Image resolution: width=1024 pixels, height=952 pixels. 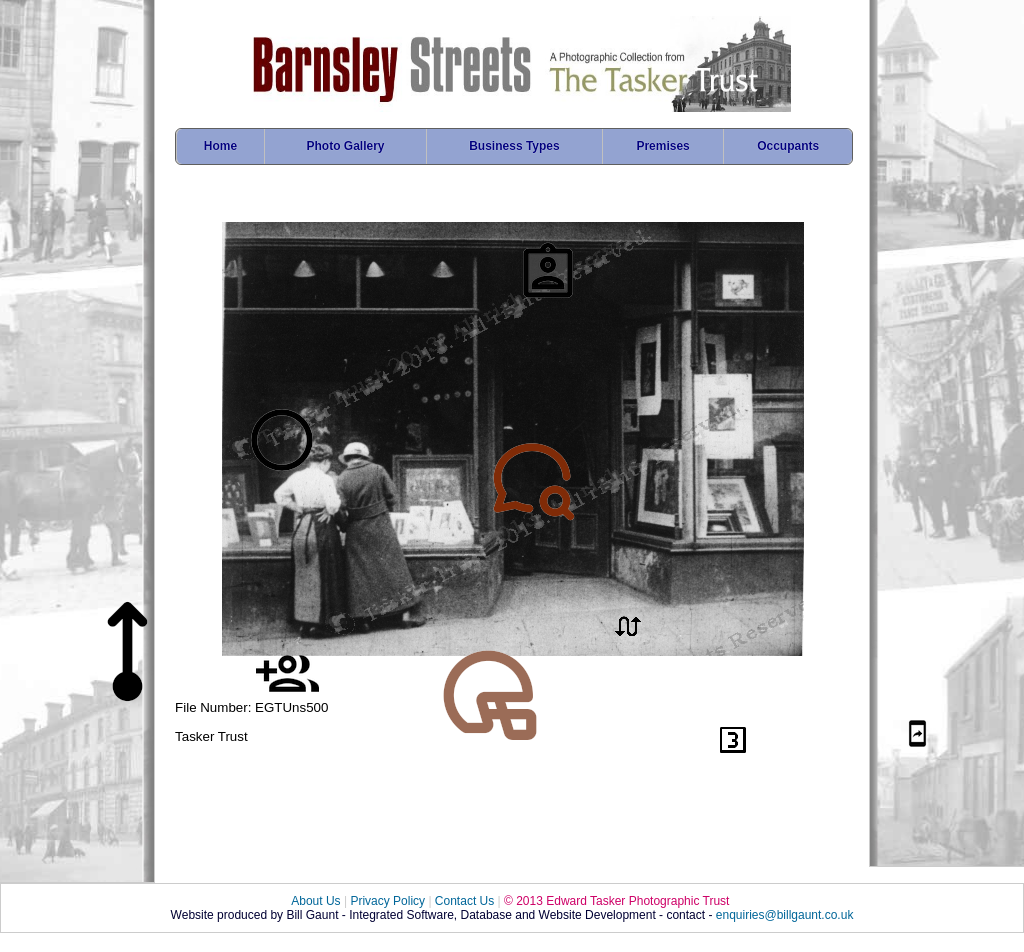 What do you see at coordinates (628, 627) in the screenshot?
I see `swap or switch between active calls` at bounding box center [628, 627].